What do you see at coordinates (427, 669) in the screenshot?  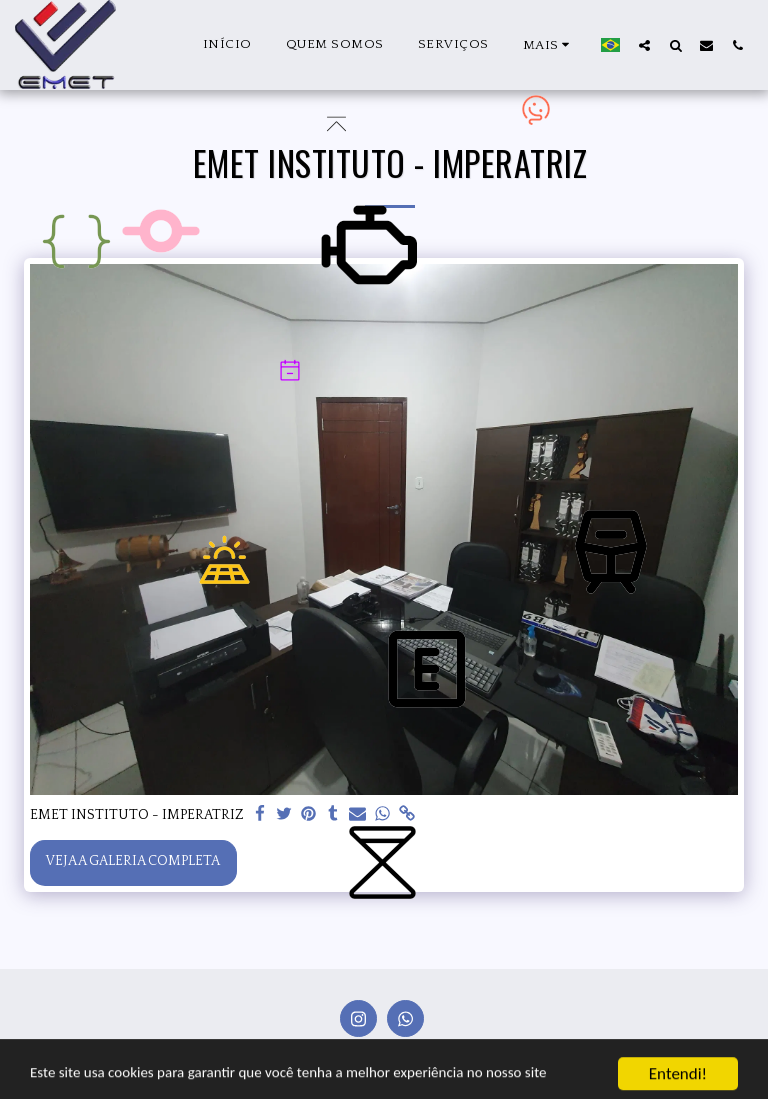 I see `indicates explicit content warning` at bounding box center [427, 669].